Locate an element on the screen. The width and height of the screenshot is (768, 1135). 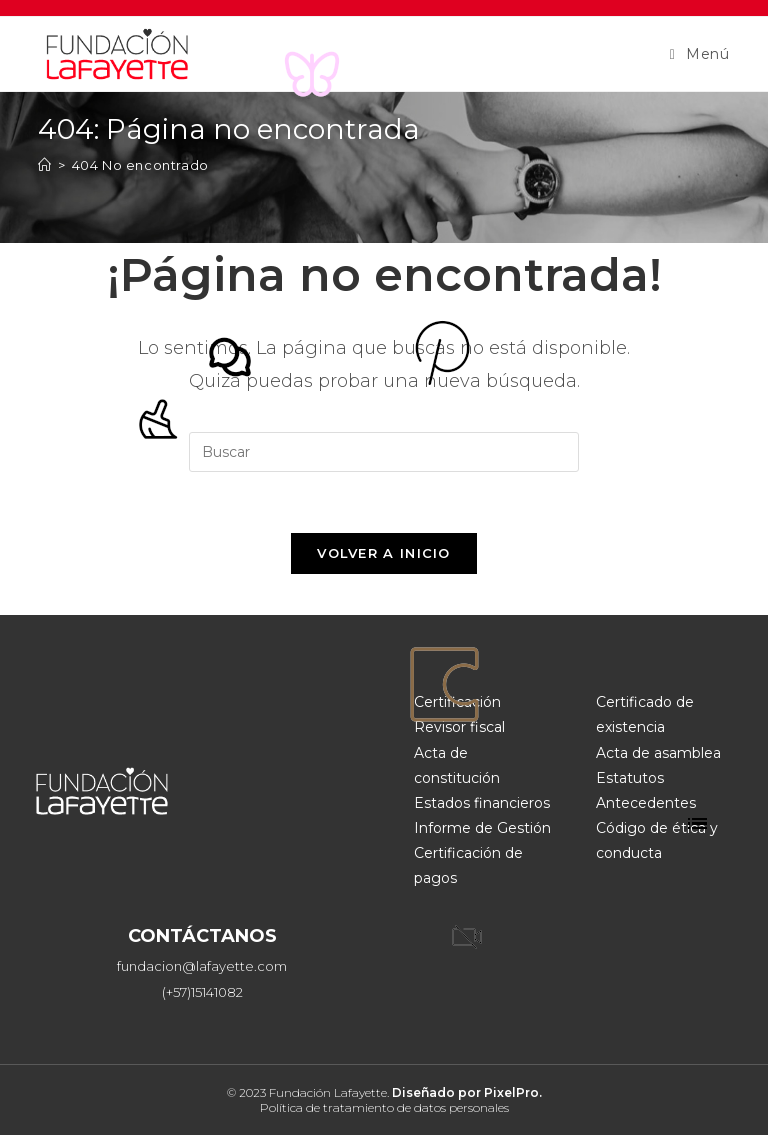
clear or clean up items is located at coordinates (157, 420).